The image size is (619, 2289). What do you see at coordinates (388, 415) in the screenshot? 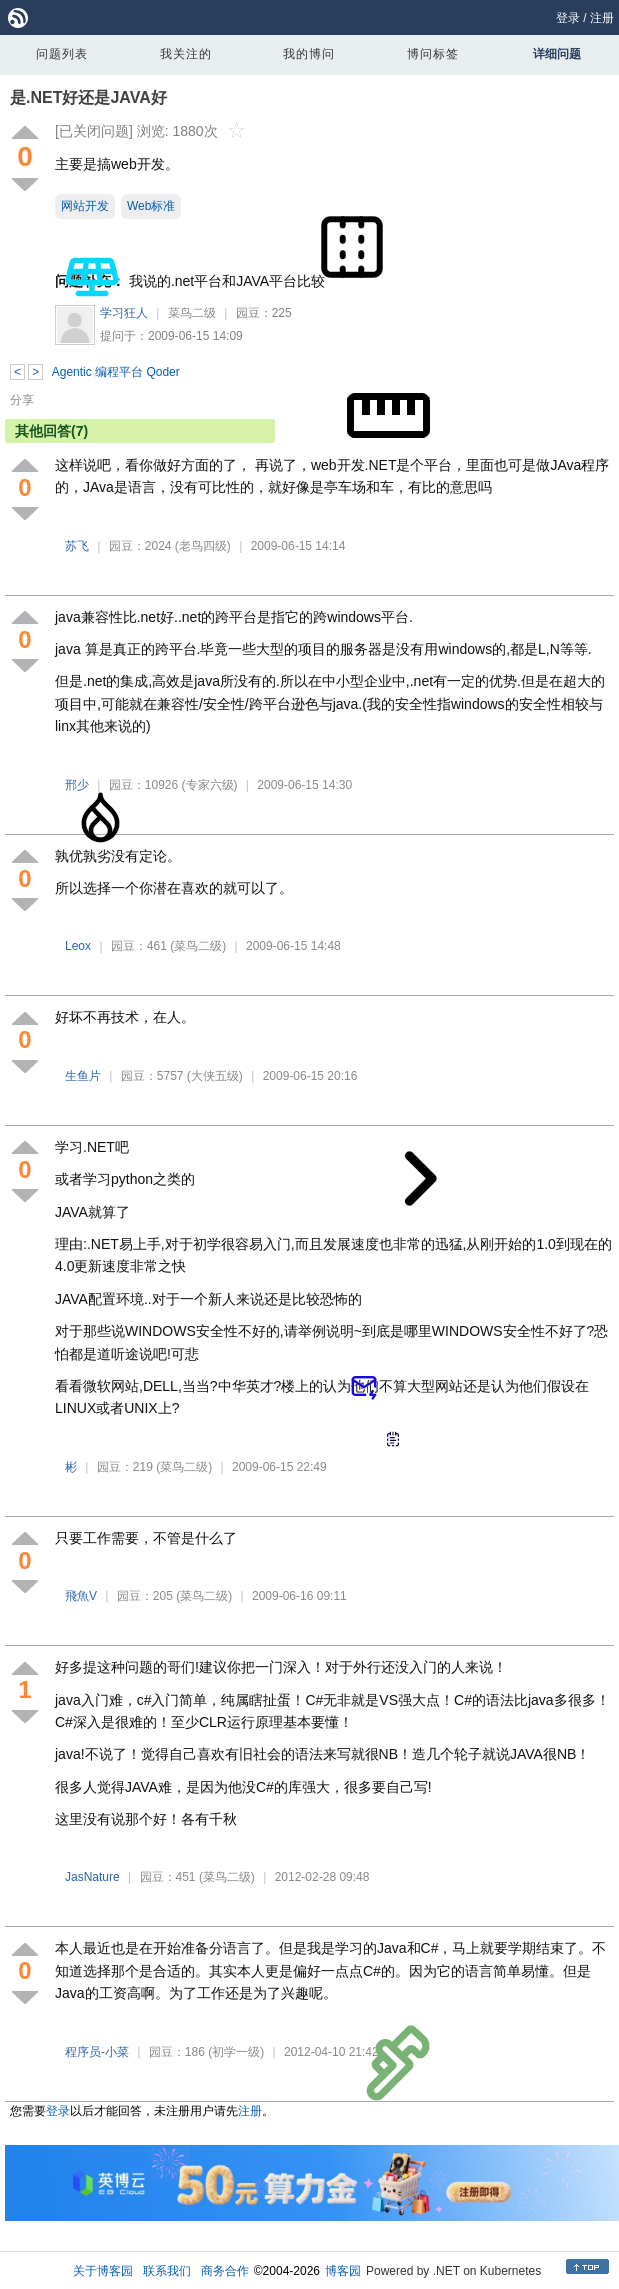
I see `access ruler or measurement tool` at bounding box center [388, 415].